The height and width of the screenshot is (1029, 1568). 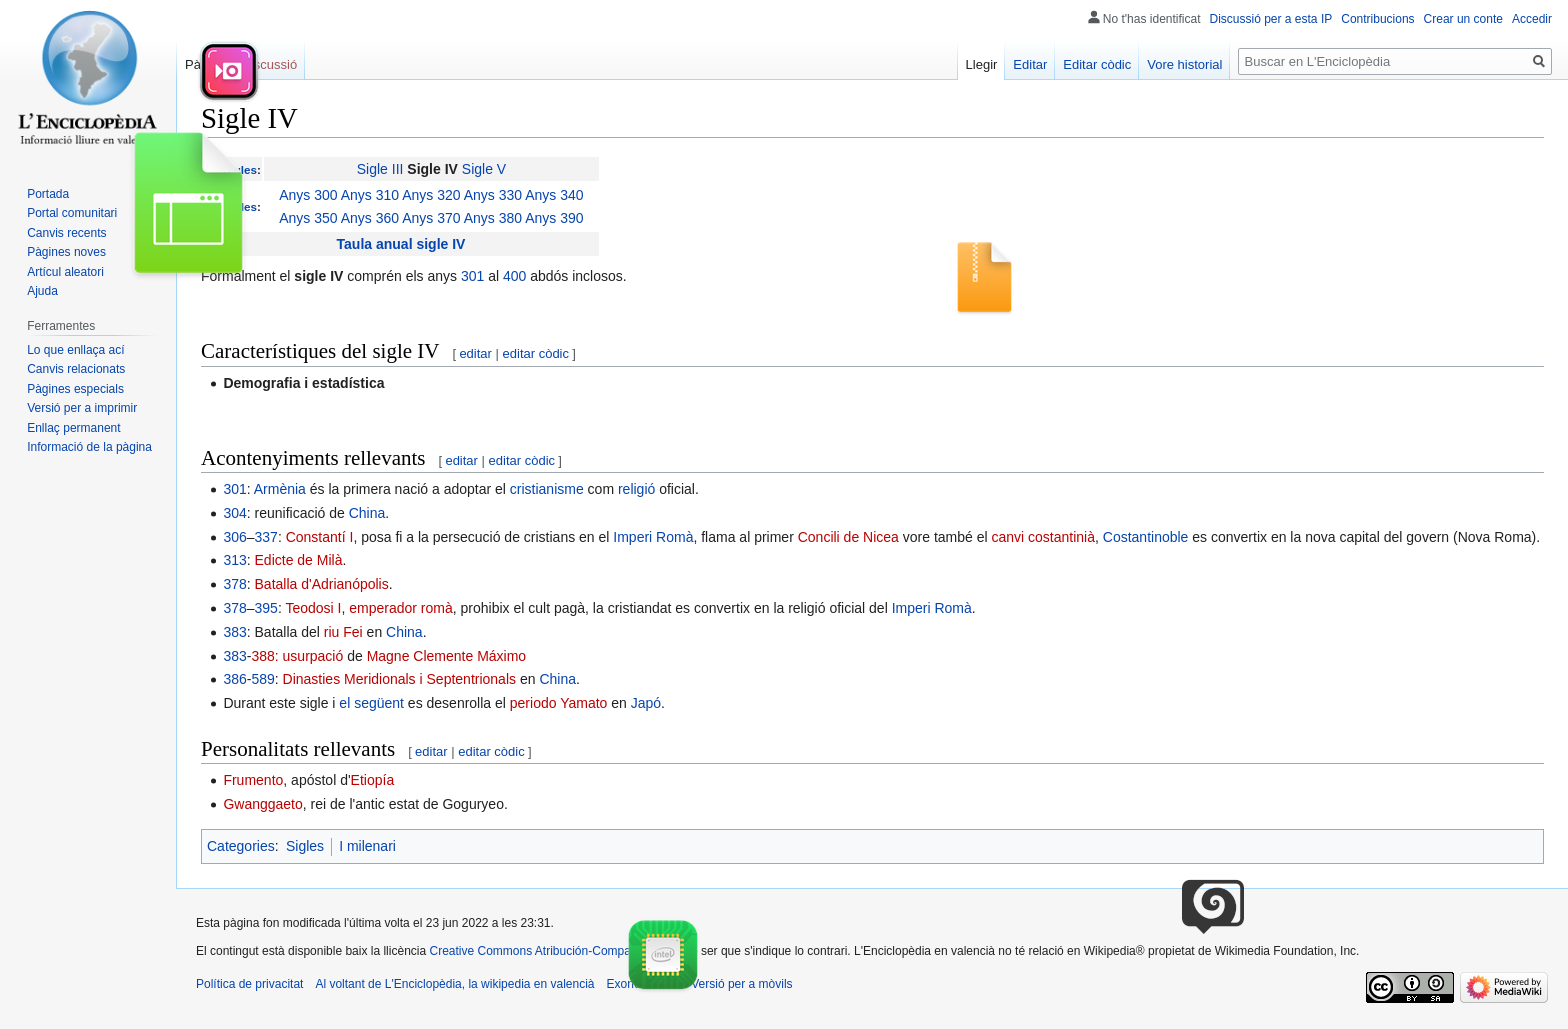 I want to click on open kooha screen recorder, so click(x=229, y=71).